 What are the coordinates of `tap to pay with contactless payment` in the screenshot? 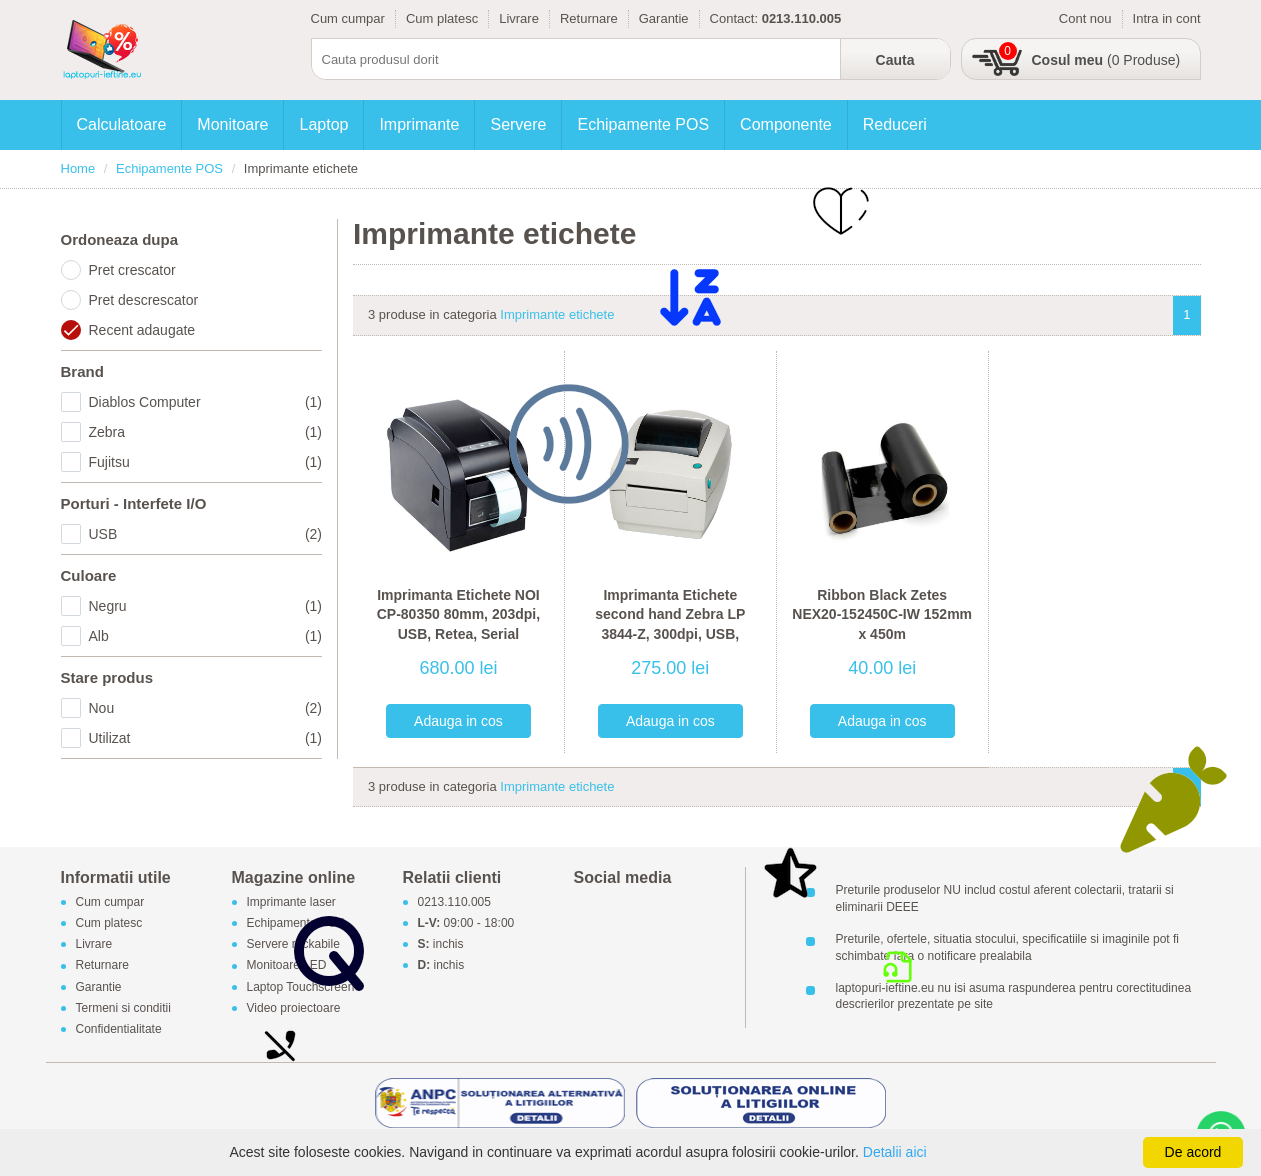 It's located at (569, 444).